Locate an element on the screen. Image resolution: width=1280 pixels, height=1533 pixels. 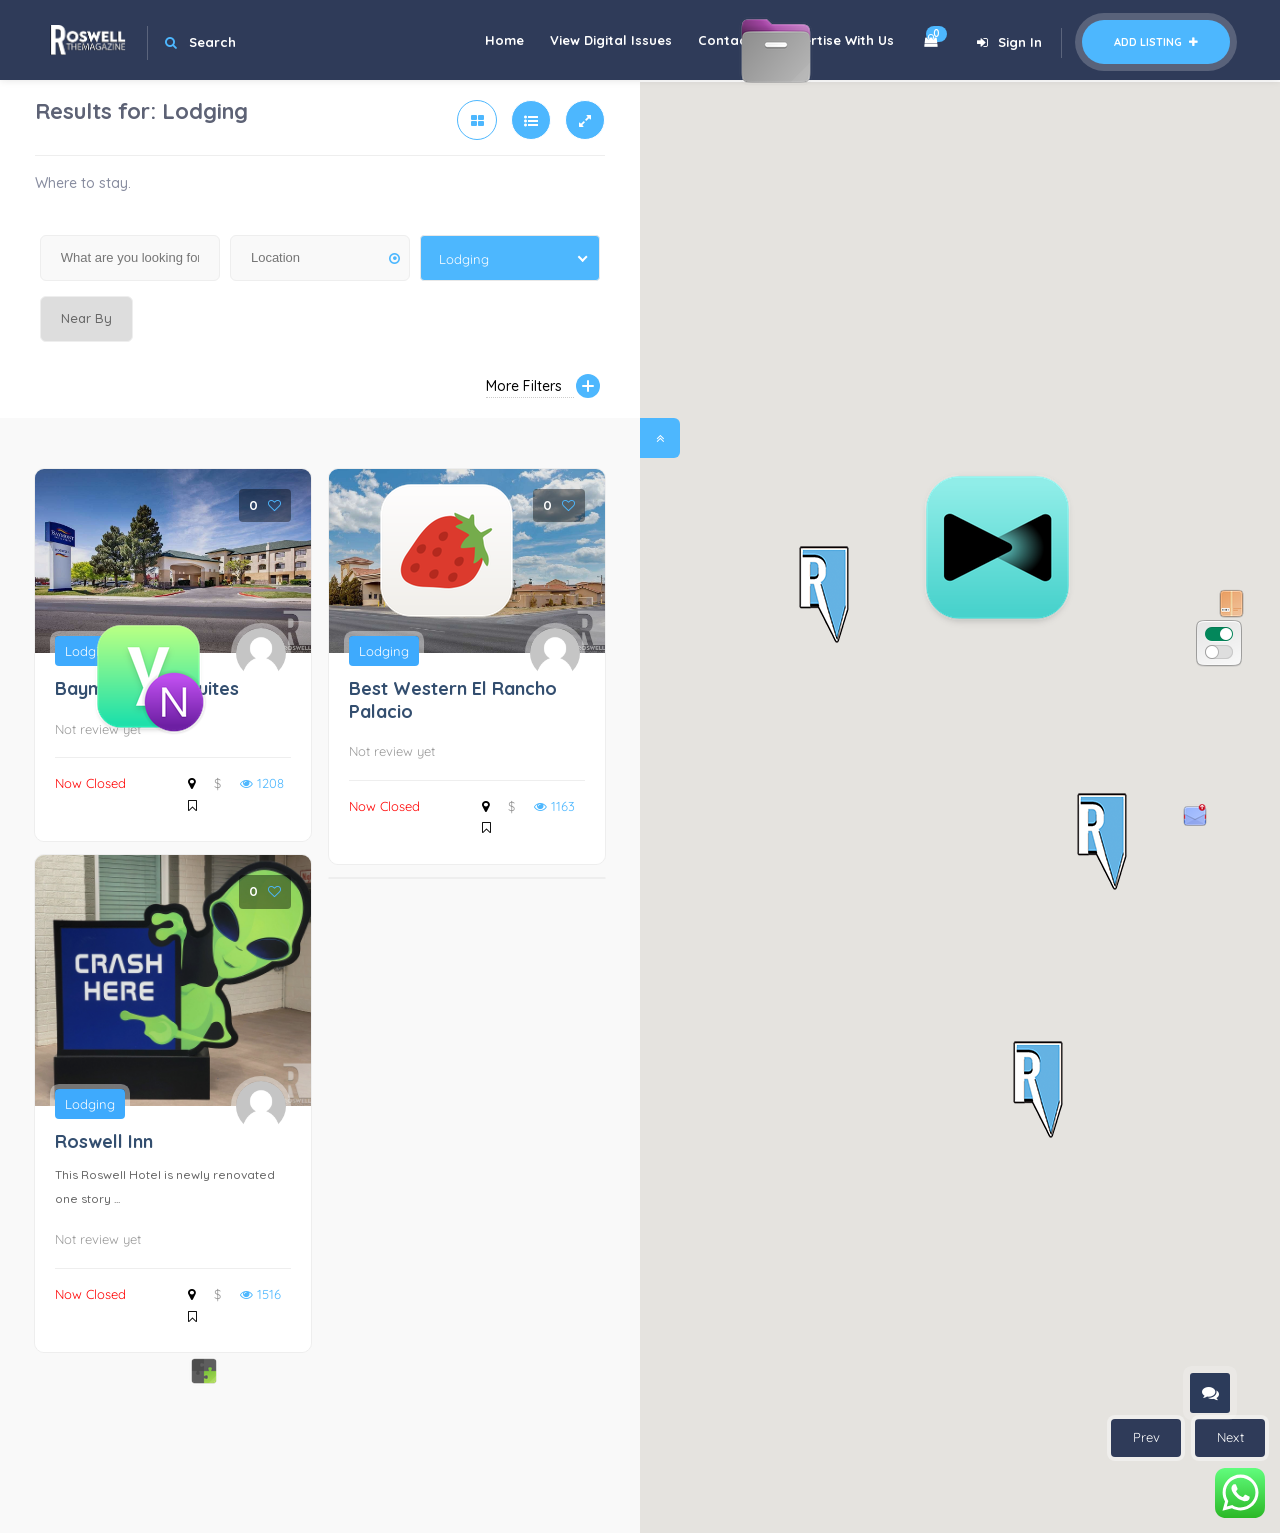
send an email message is located at coordinates (1195, 816).